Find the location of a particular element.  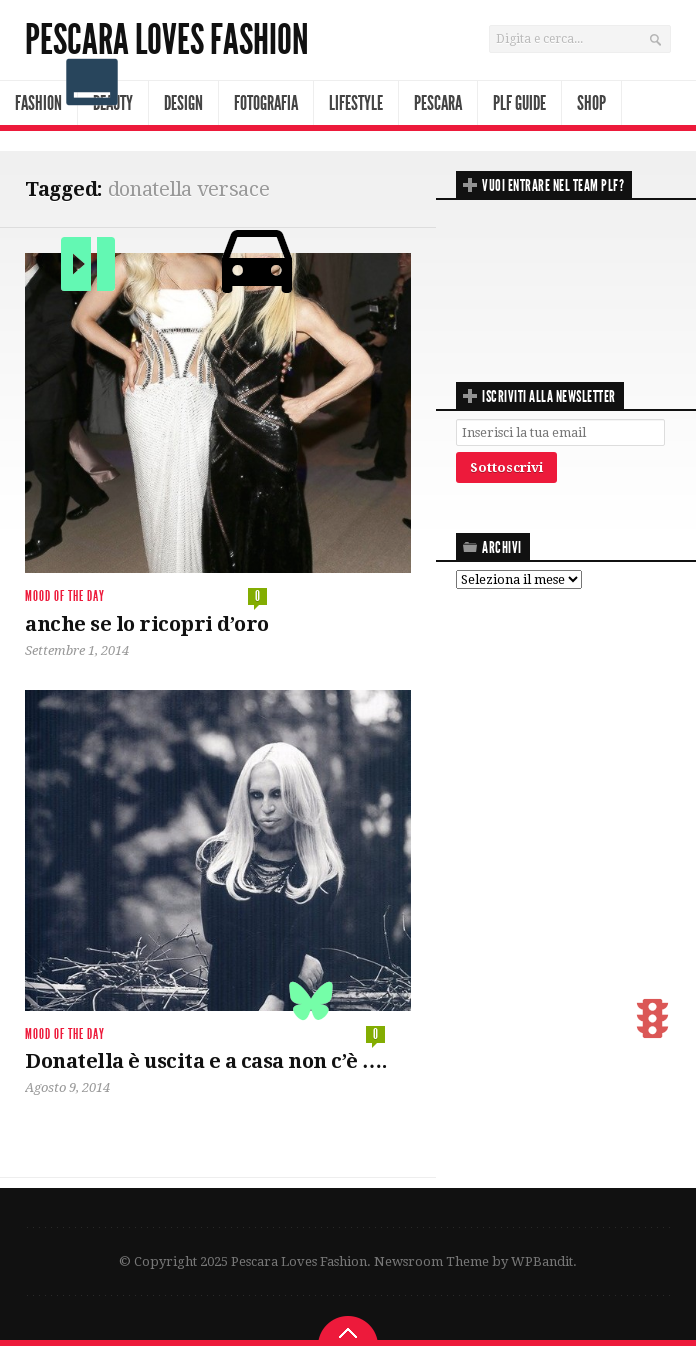

open Bluesky app is located at coordinates (311, 1001).